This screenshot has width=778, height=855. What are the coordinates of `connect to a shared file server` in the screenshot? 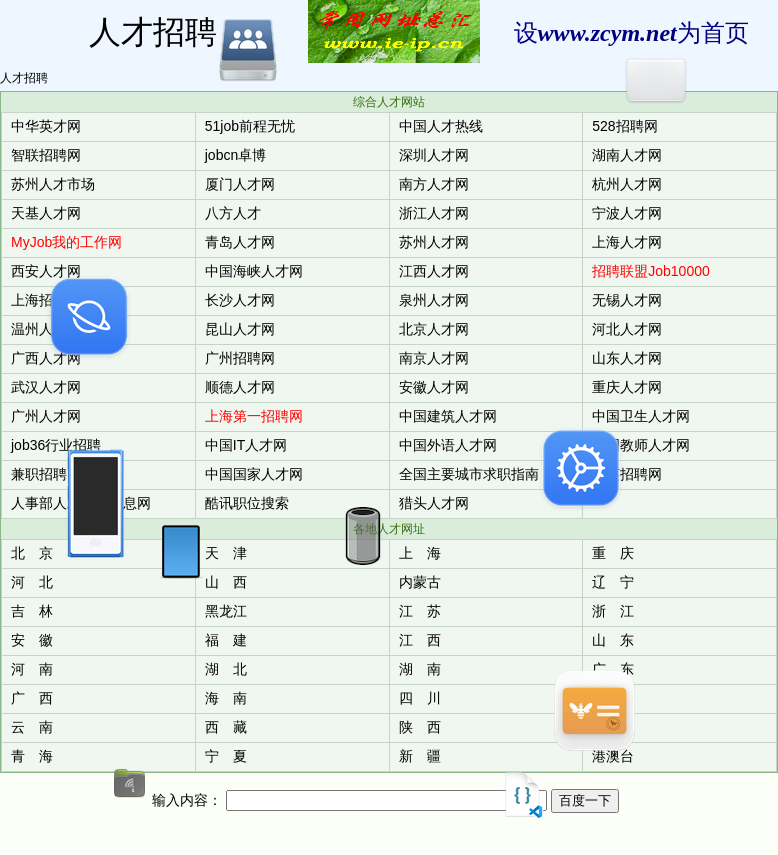 It's located at (248, 51).